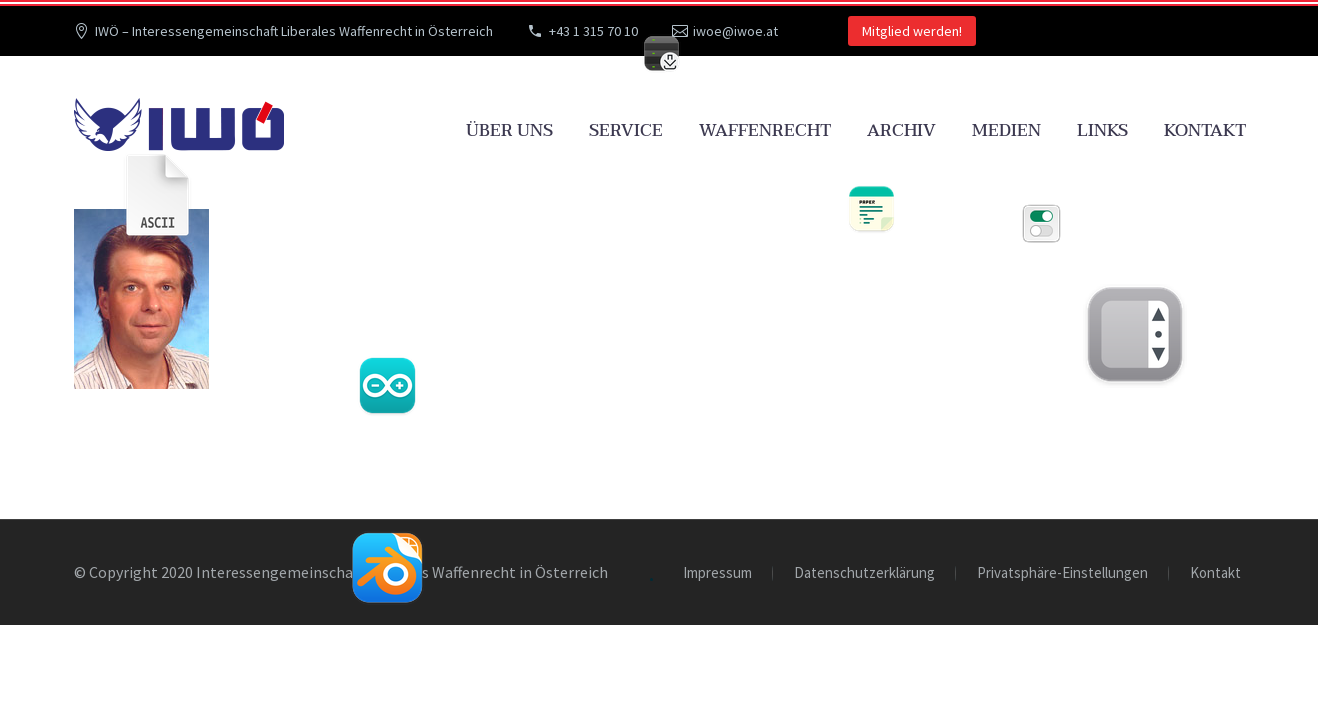  I want to click on a plain text or ascii file type indicator, so click(157, 196).